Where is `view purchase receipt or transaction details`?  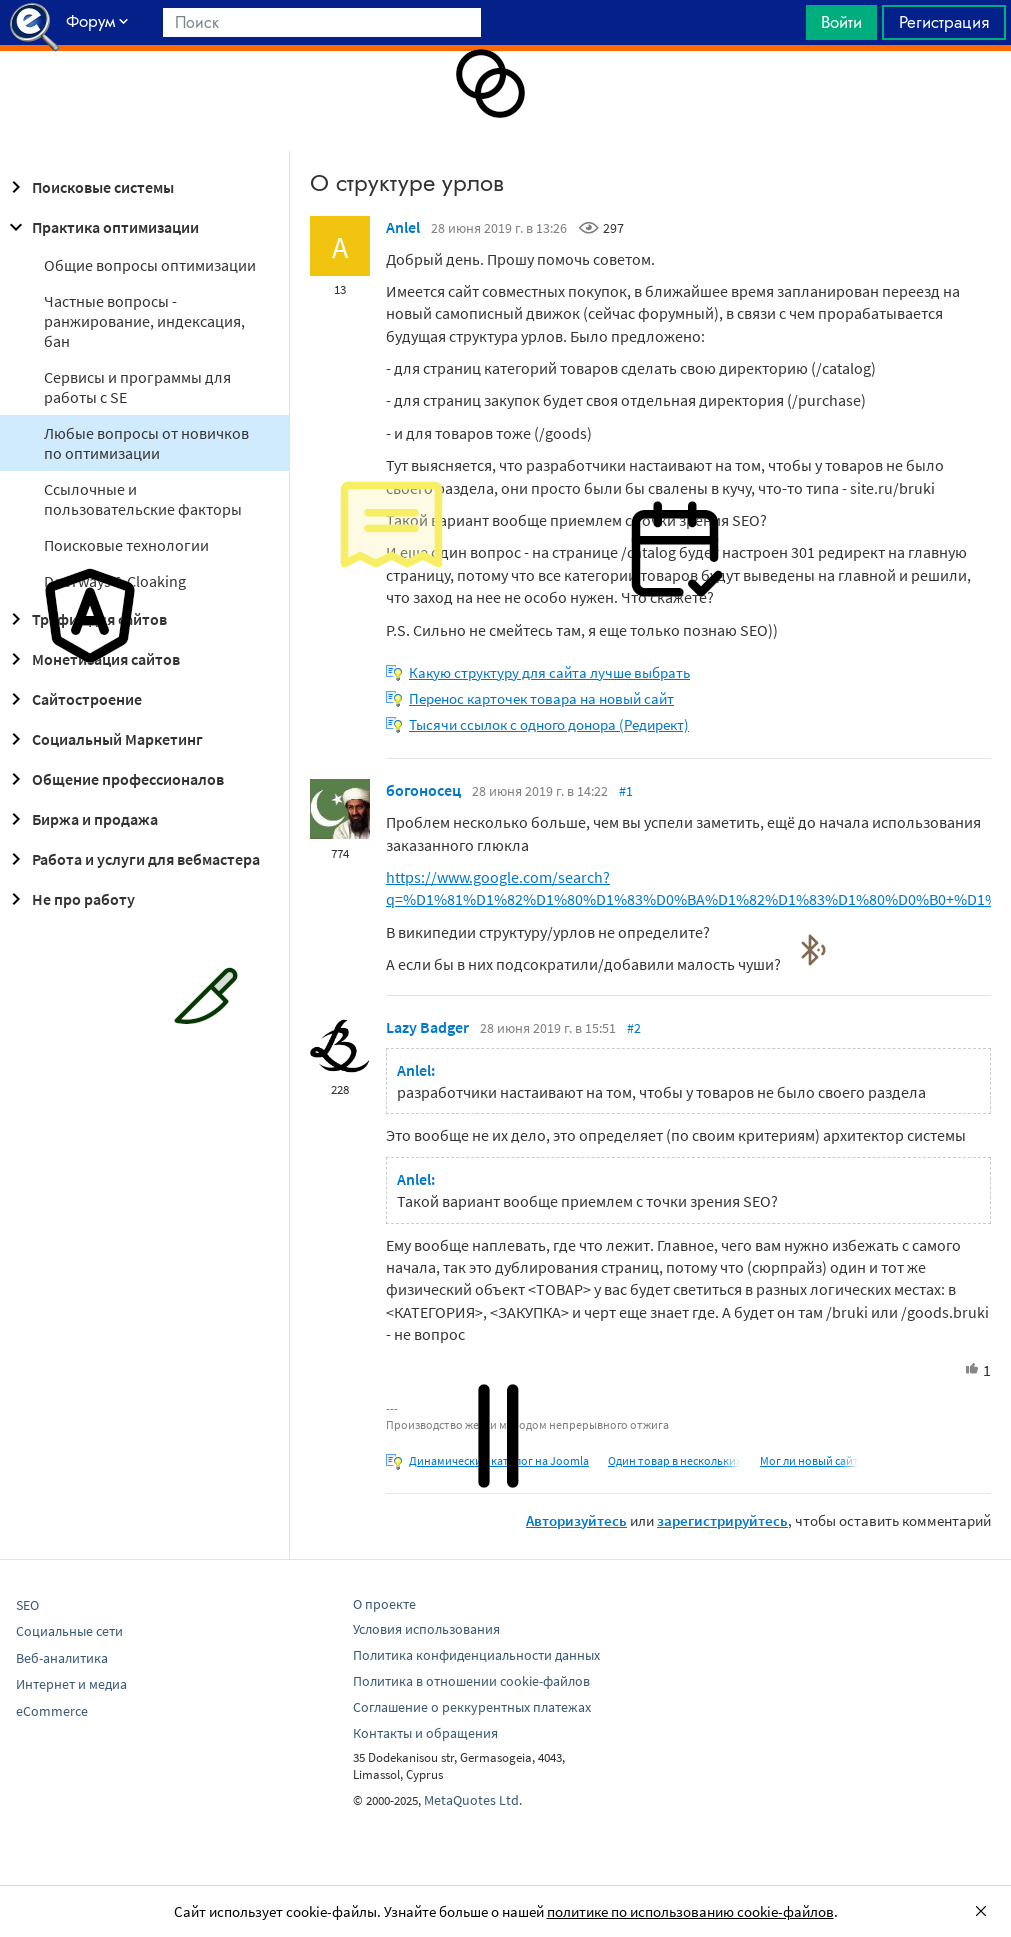
view purchase receipt or transaction details is located at coordinates (391, 524).